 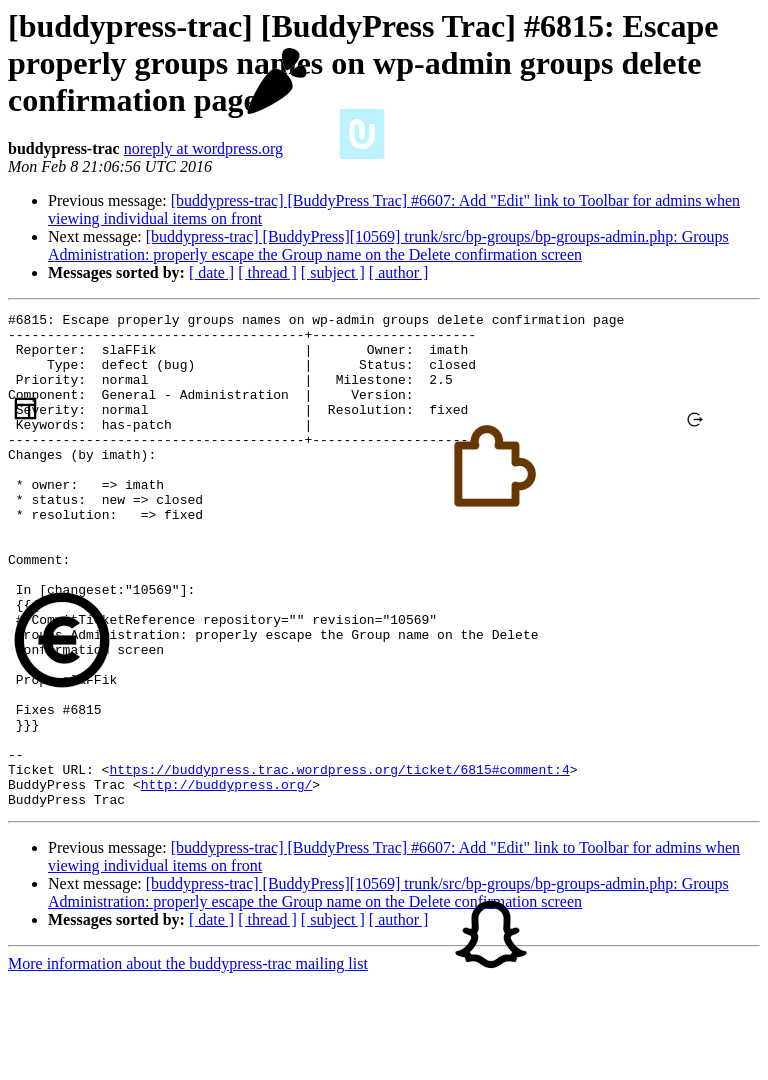 What do you see at coordinates (25, 408) in the screenshot?
I see `change page layout options` at bounding box center [25, 408].